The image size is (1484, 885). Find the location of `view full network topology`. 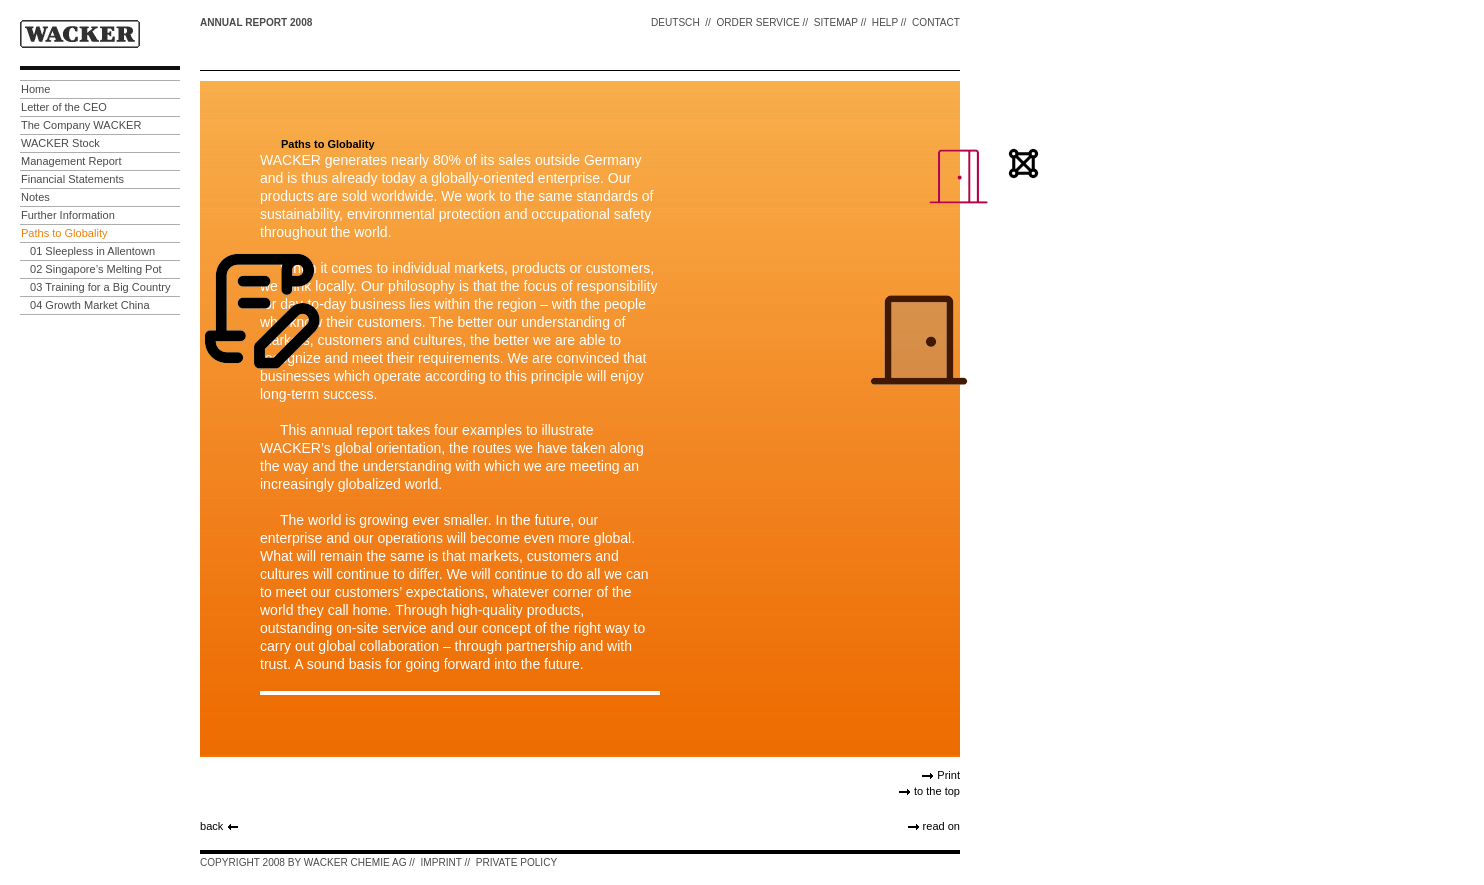

view full network topology is located at coordinates (1023, 163).